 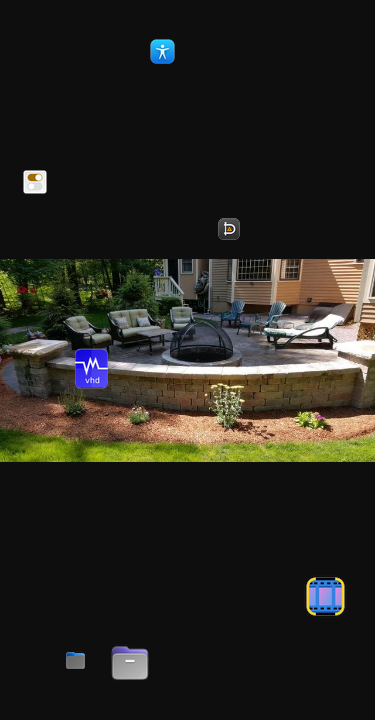 What do you see at coordinates (91, 368) in the screenshot?
I see `virtualbox virtual hard disk file` at bounding box center [91, 368].